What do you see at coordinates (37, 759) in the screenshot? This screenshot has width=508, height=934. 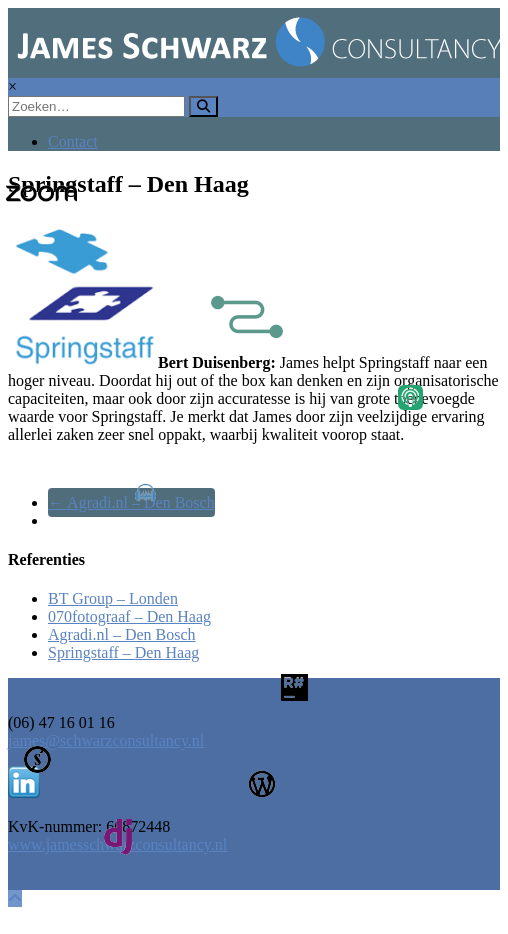 I see `visit the StopStalk competitive programming platform` at bounding box center [37, 759].